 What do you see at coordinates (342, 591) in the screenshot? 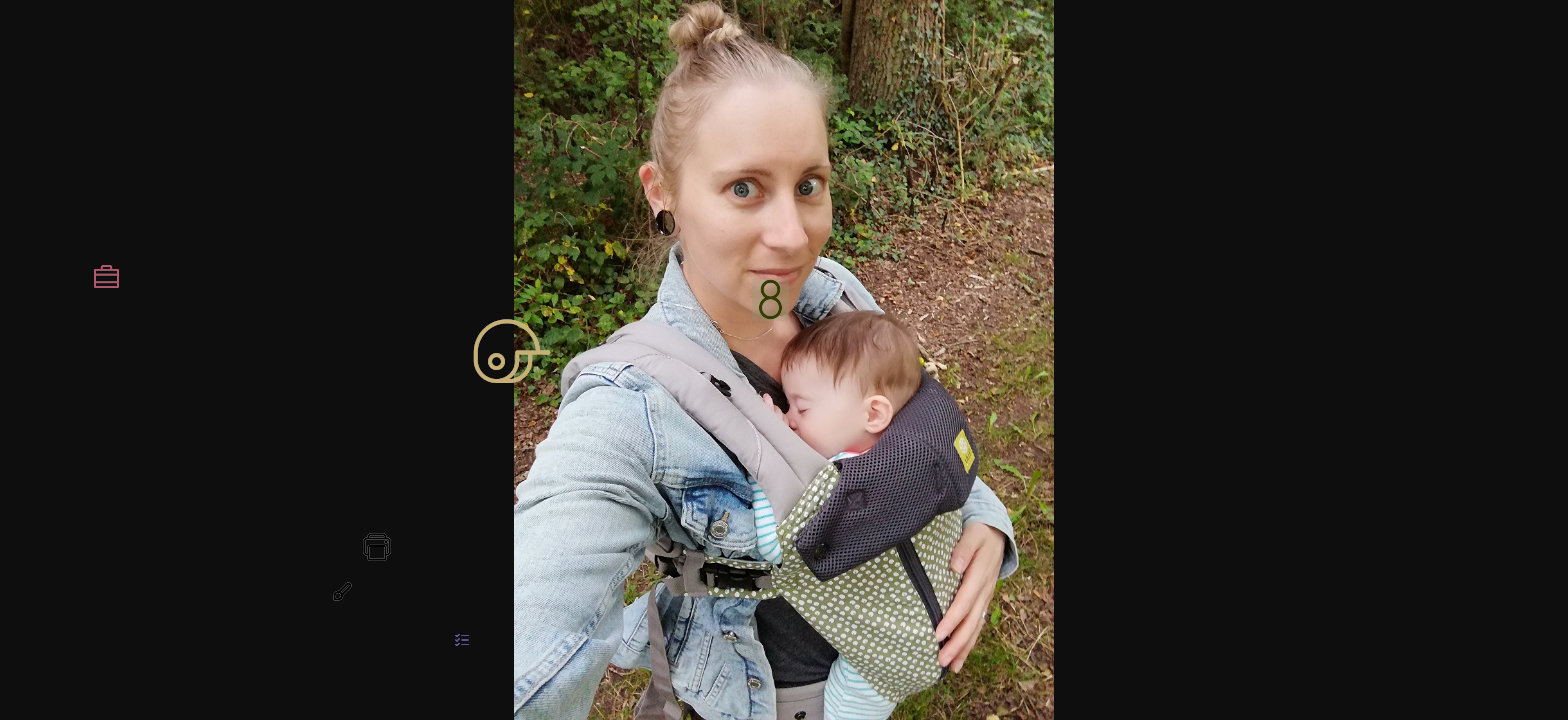
I see `access drawing or painting tools` at bounding box center [342, 591].